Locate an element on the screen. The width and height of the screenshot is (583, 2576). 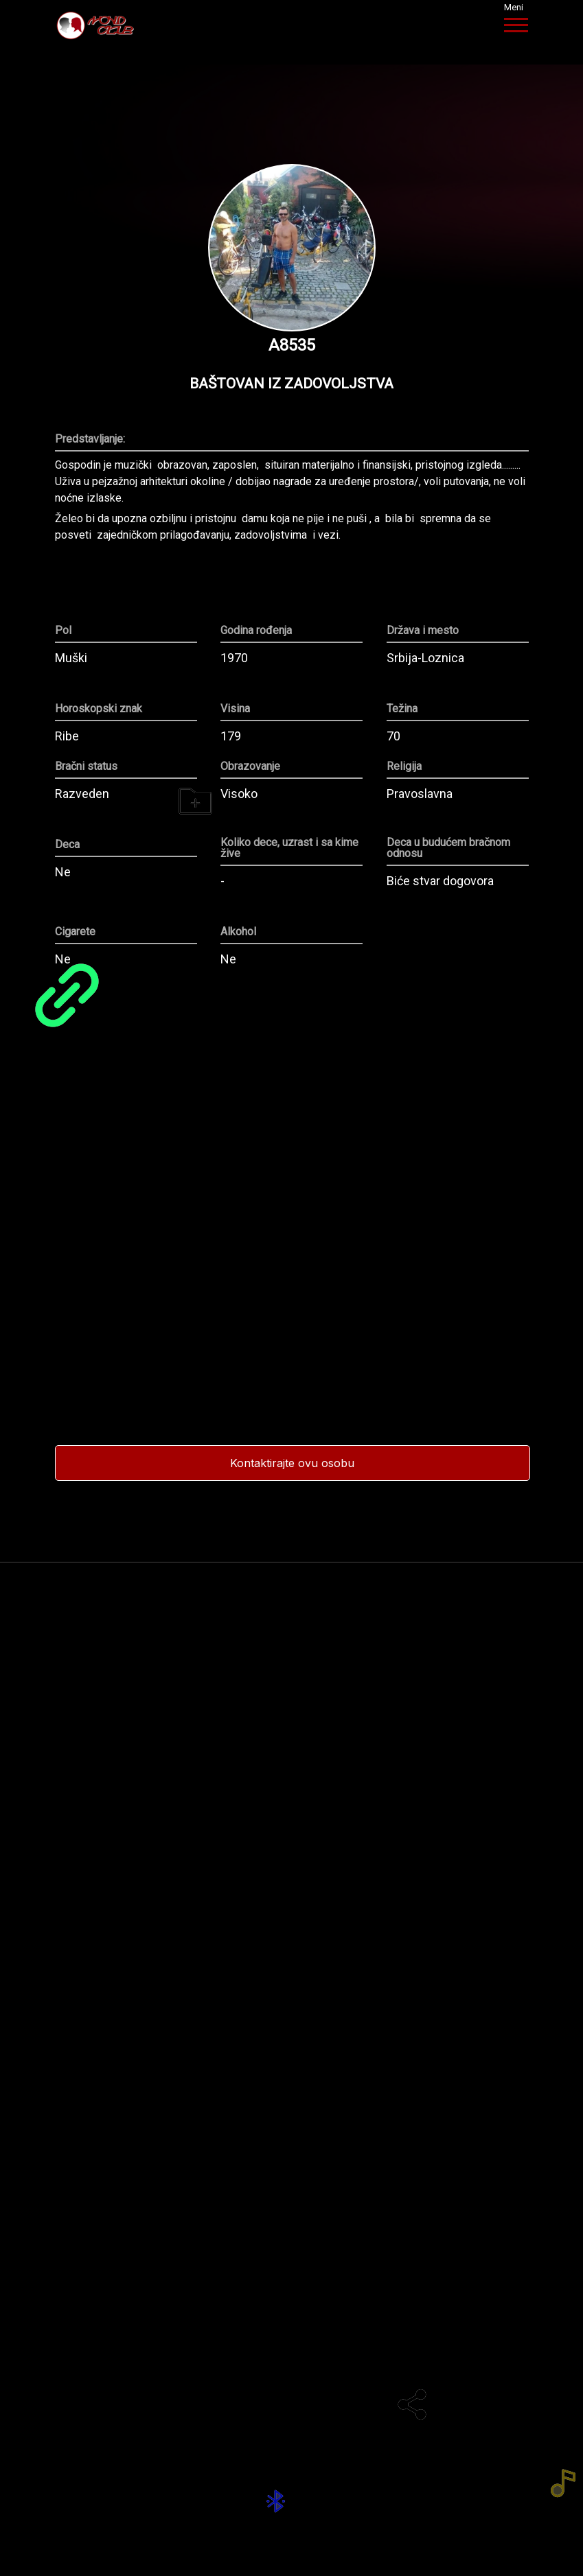
bluetooth device connected is located at coordinates (275, 2501).